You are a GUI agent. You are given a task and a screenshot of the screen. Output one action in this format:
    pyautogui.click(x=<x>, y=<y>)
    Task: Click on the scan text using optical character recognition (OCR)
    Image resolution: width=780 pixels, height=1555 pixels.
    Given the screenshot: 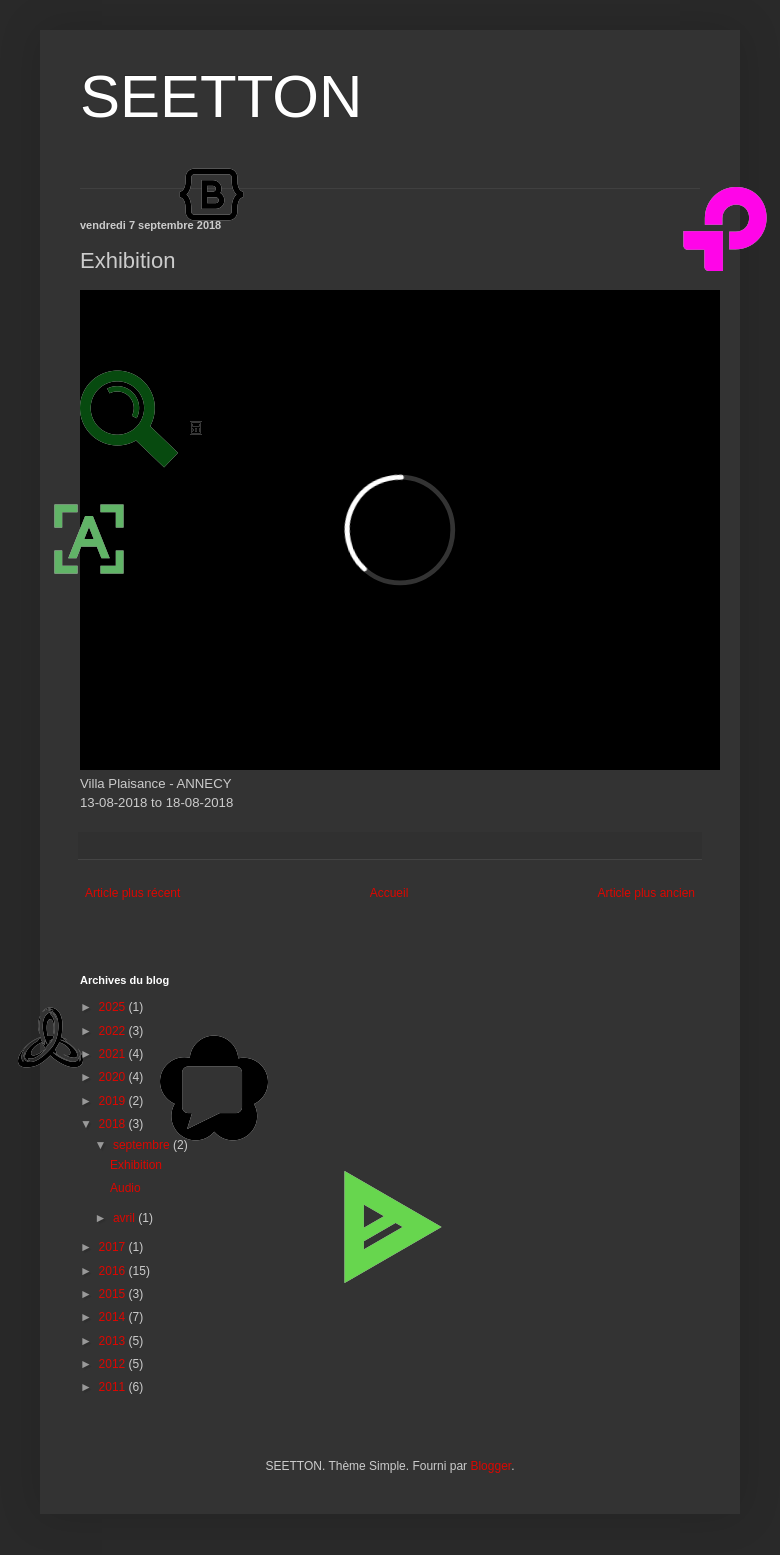 What is the action you would take?
    pyautogui.click(x=89, y=539)
    